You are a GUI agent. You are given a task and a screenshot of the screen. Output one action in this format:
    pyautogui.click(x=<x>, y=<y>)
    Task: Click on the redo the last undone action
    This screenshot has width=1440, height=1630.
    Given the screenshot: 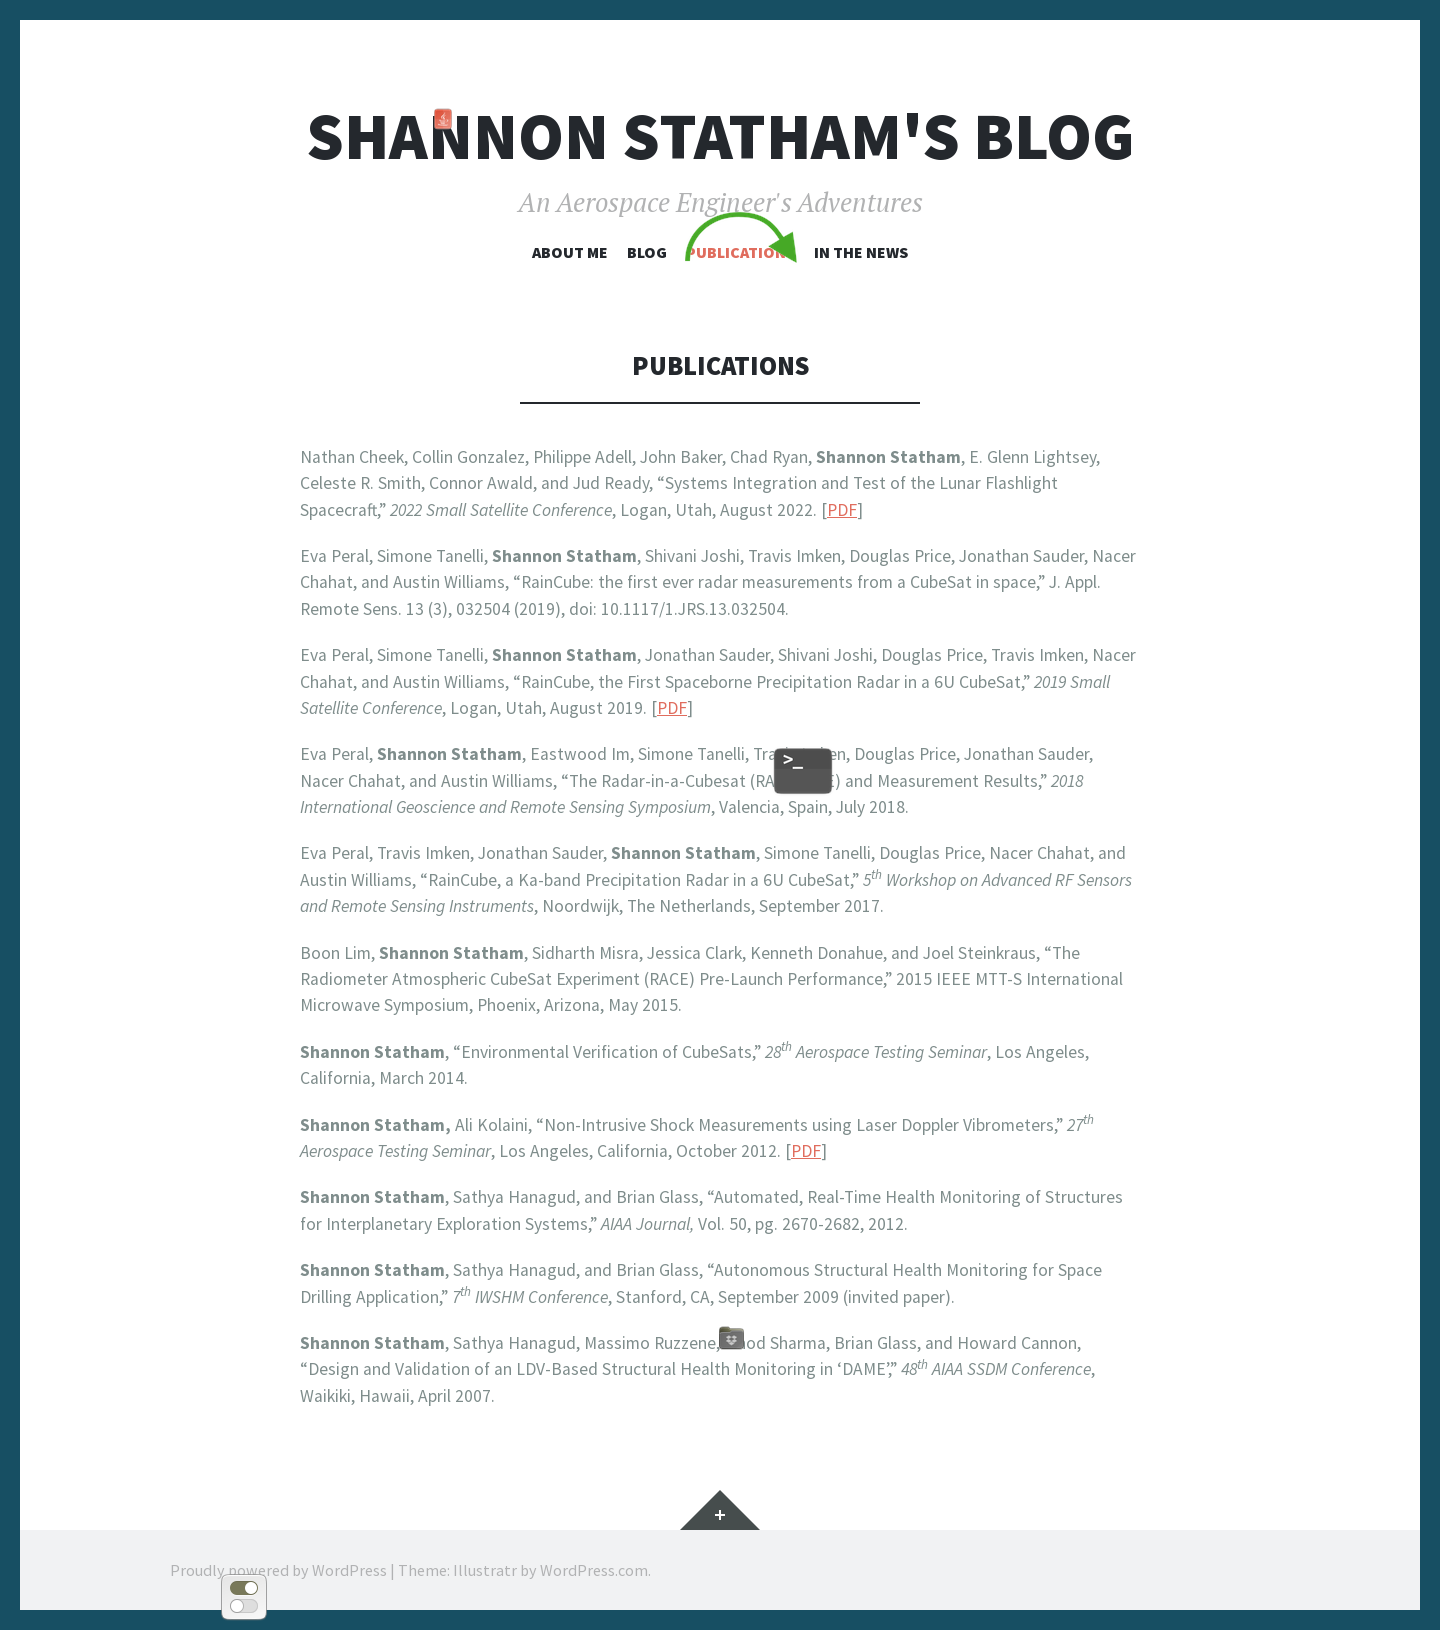 What is the action you would take?
    pyautogui.click(x=741, y=236)
    